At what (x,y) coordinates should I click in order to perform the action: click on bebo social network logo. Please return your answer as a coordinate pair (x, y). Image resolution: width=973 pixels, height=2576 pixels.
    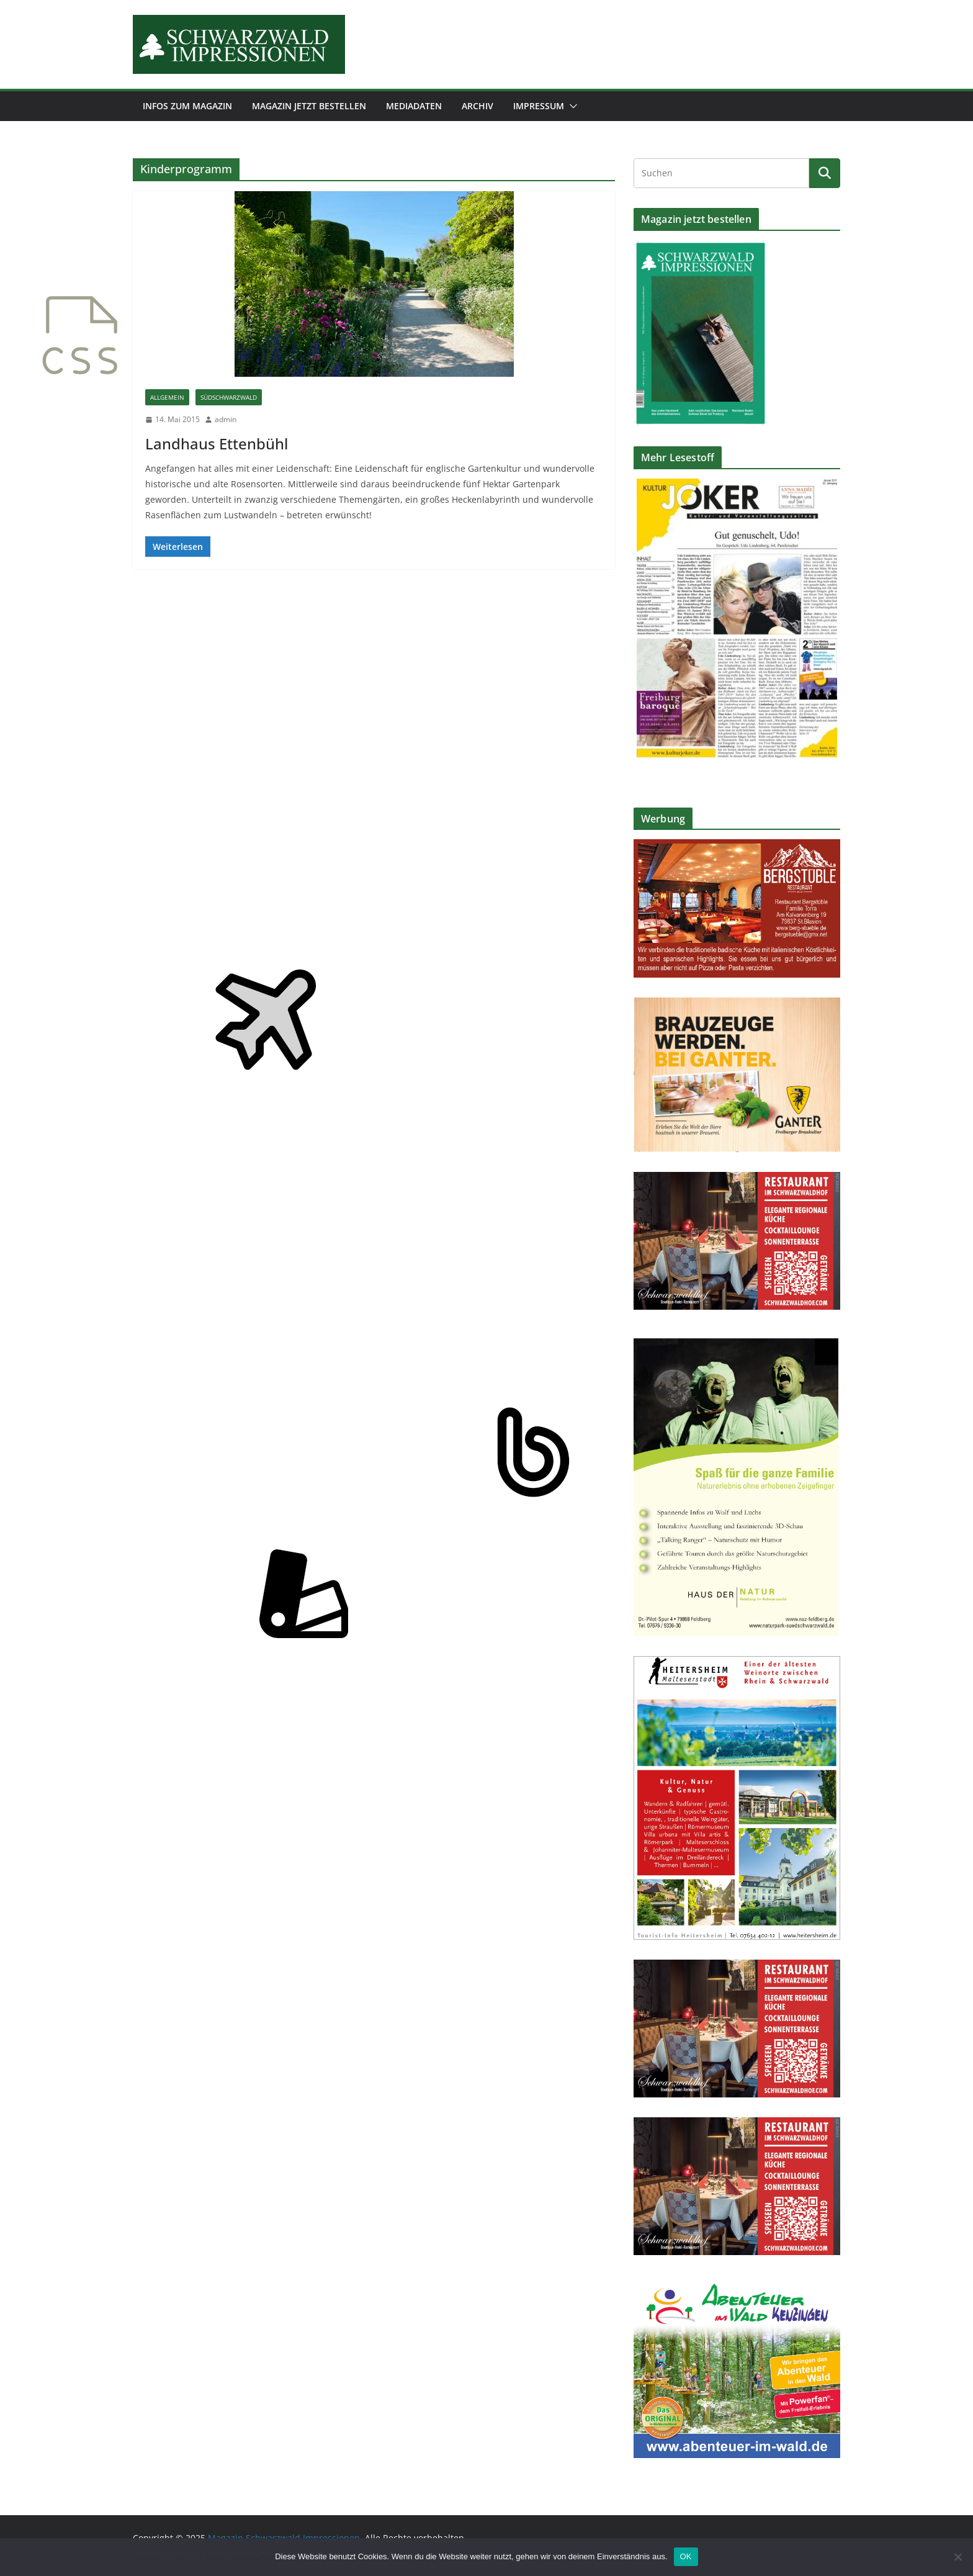
    Looking at the image, I should click on (533, 1452).